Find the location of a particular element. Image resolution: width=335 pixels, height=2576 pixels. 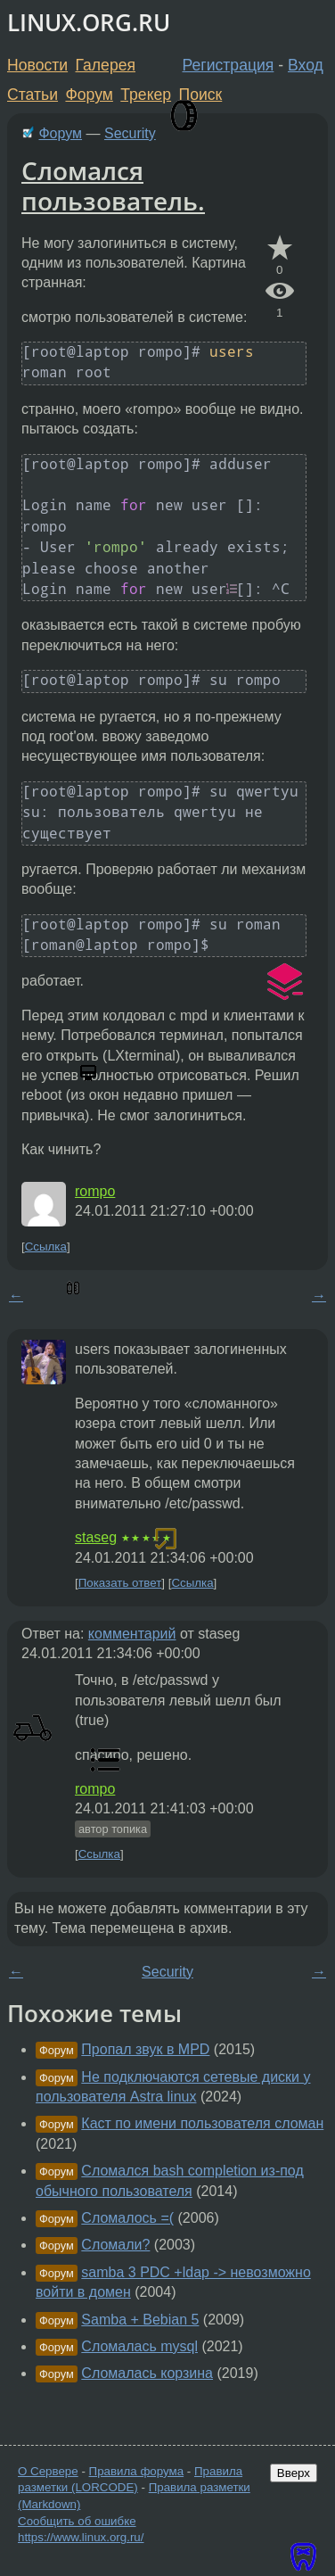

access design or drawing tools is located at coordinates (73, 1288).